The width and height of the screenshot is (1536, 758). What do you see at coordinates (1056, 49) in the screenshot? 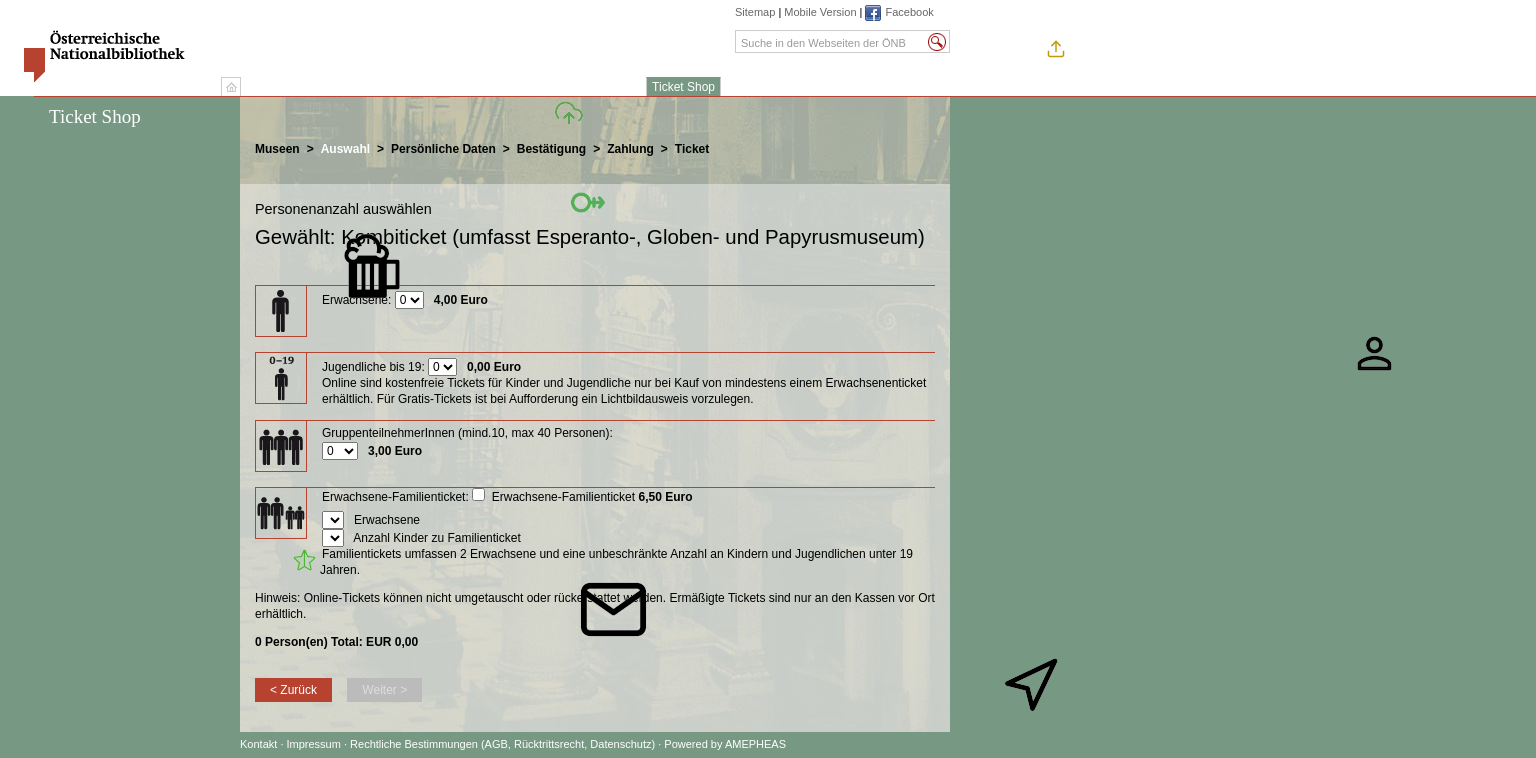
I see `upload a file or document` at bounding box center [1056, 49].